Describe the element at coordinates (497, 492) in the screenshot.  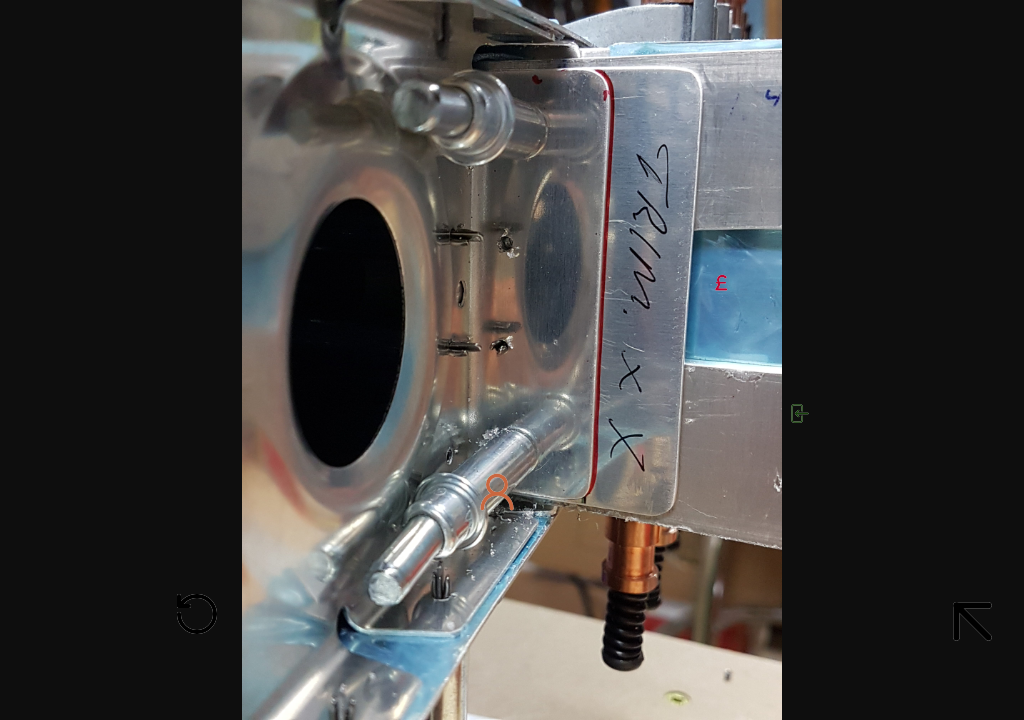
I see `view your profile` at that location.